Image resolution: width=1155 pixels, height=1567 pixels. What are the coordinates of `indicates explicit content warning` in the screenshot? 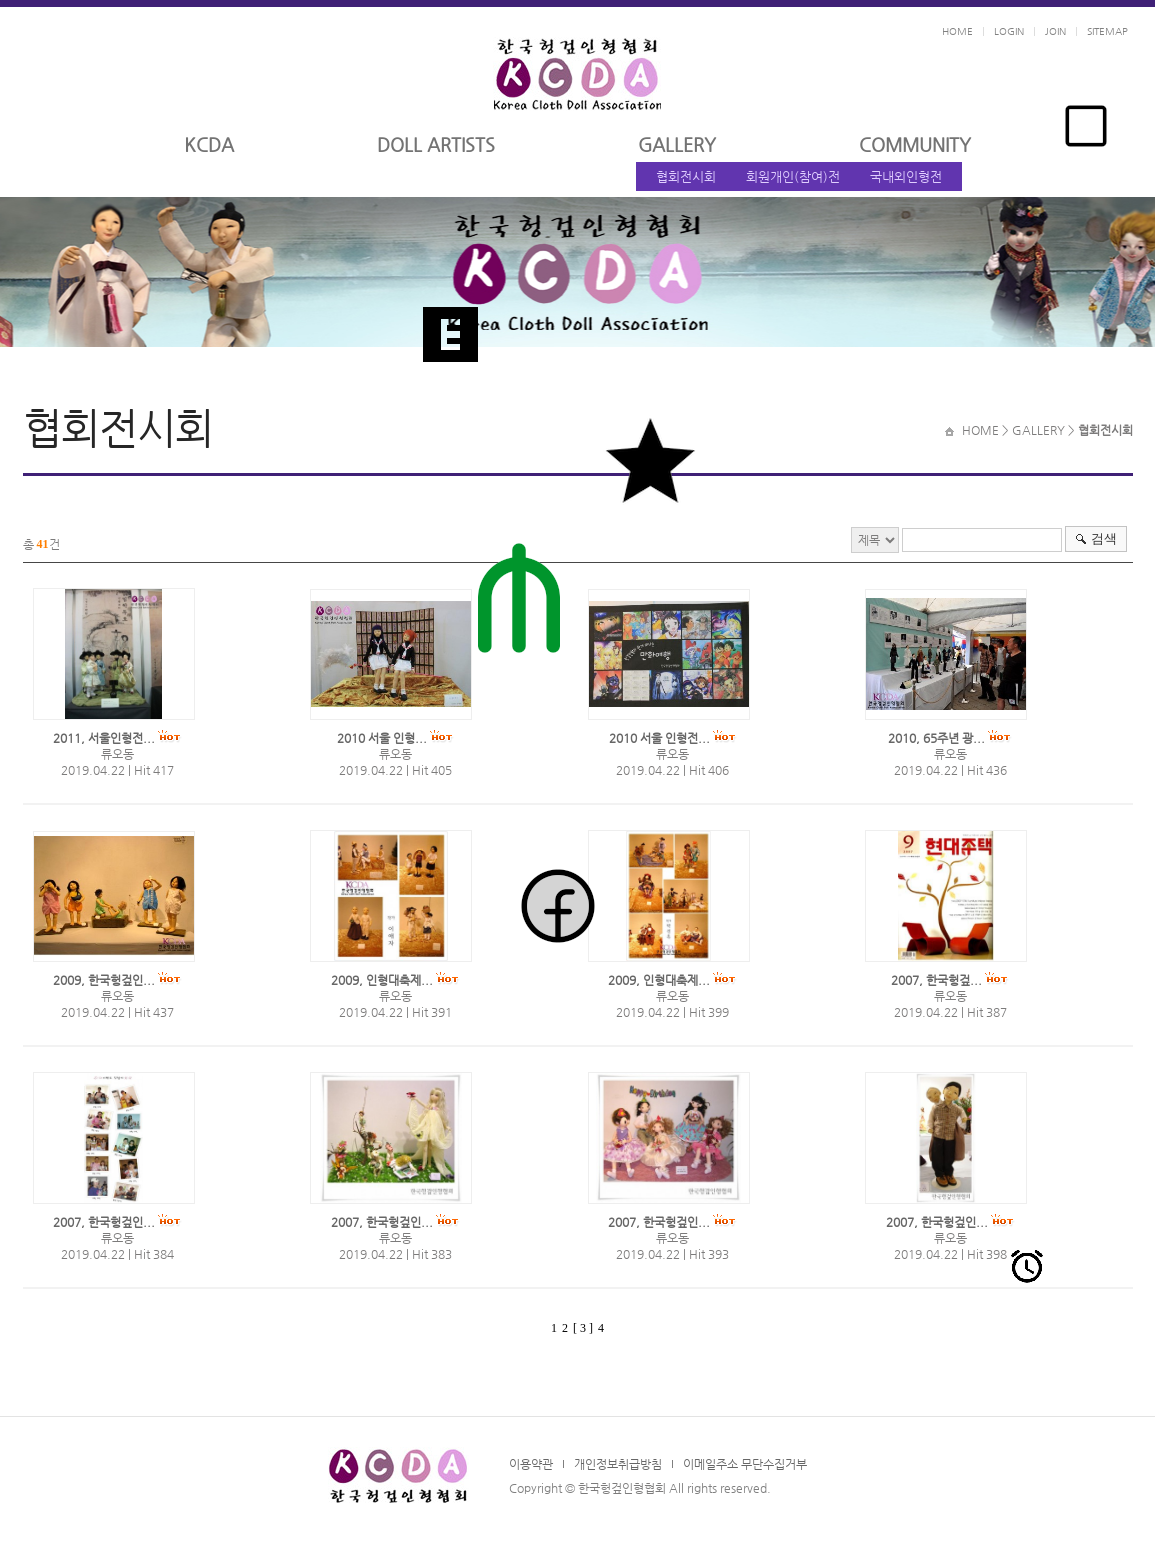 It's located at (450, 334).